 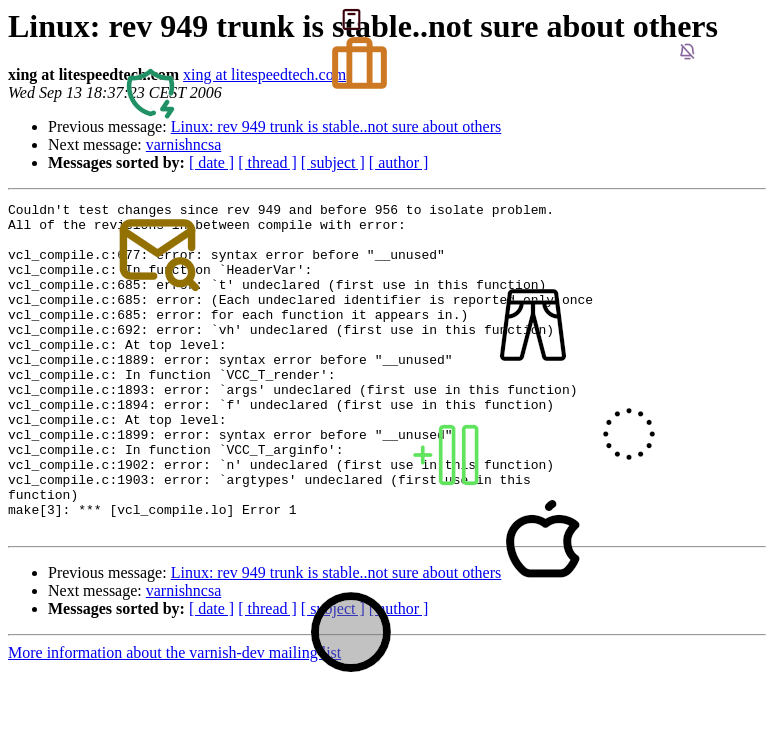 What do you see at coordinates (359, 66) in the screenshot?
I see `access travel or trip planning features` at bounding box center [359, 66].